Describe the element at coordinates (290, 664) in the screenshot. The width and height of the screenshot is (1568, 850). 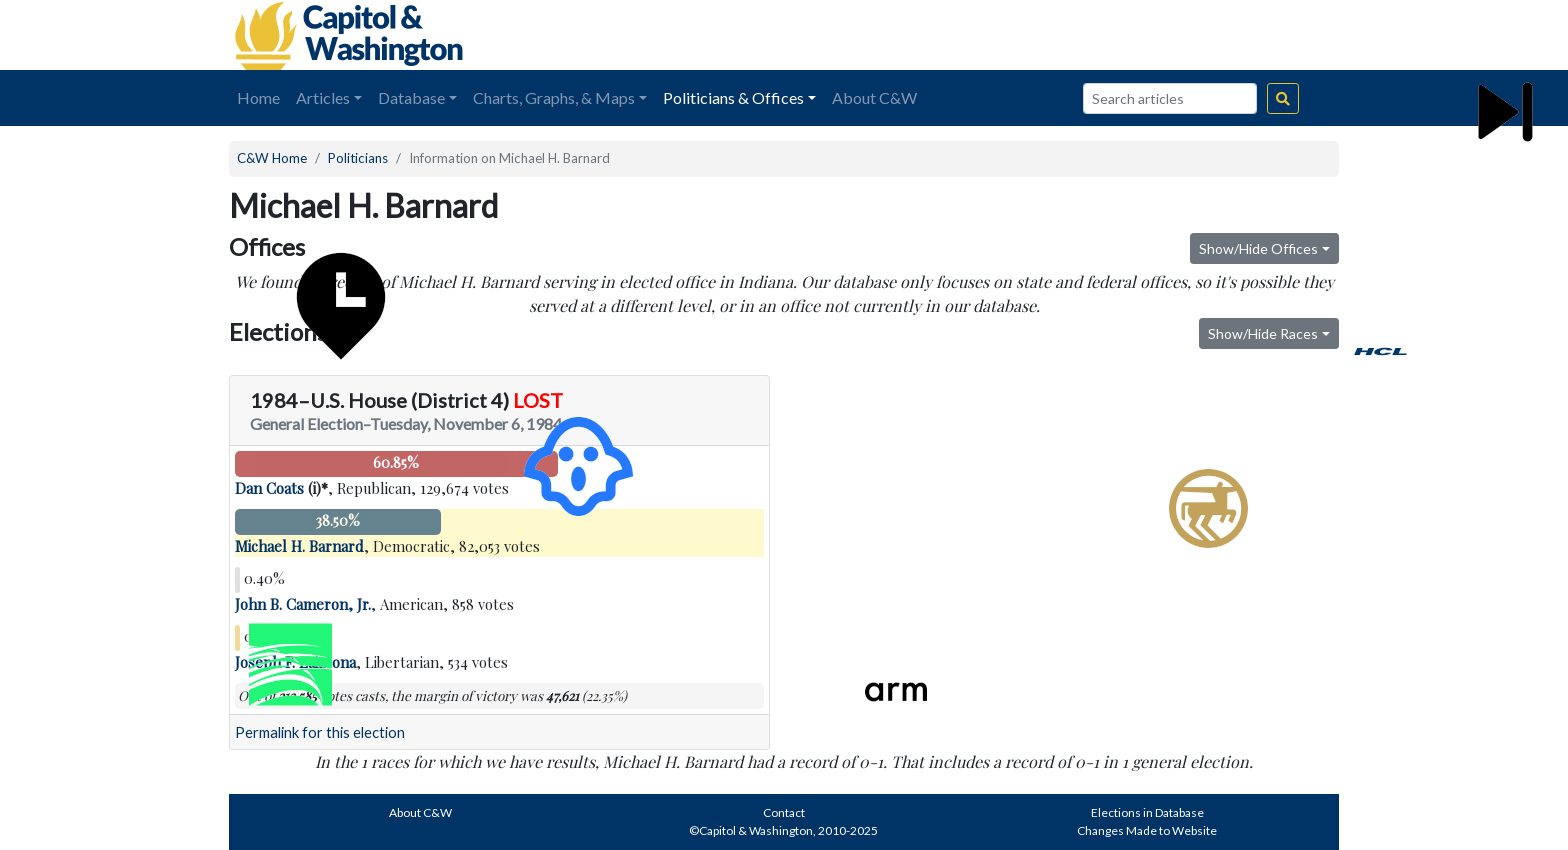
I see `open the Copa Airlines app` at that location.